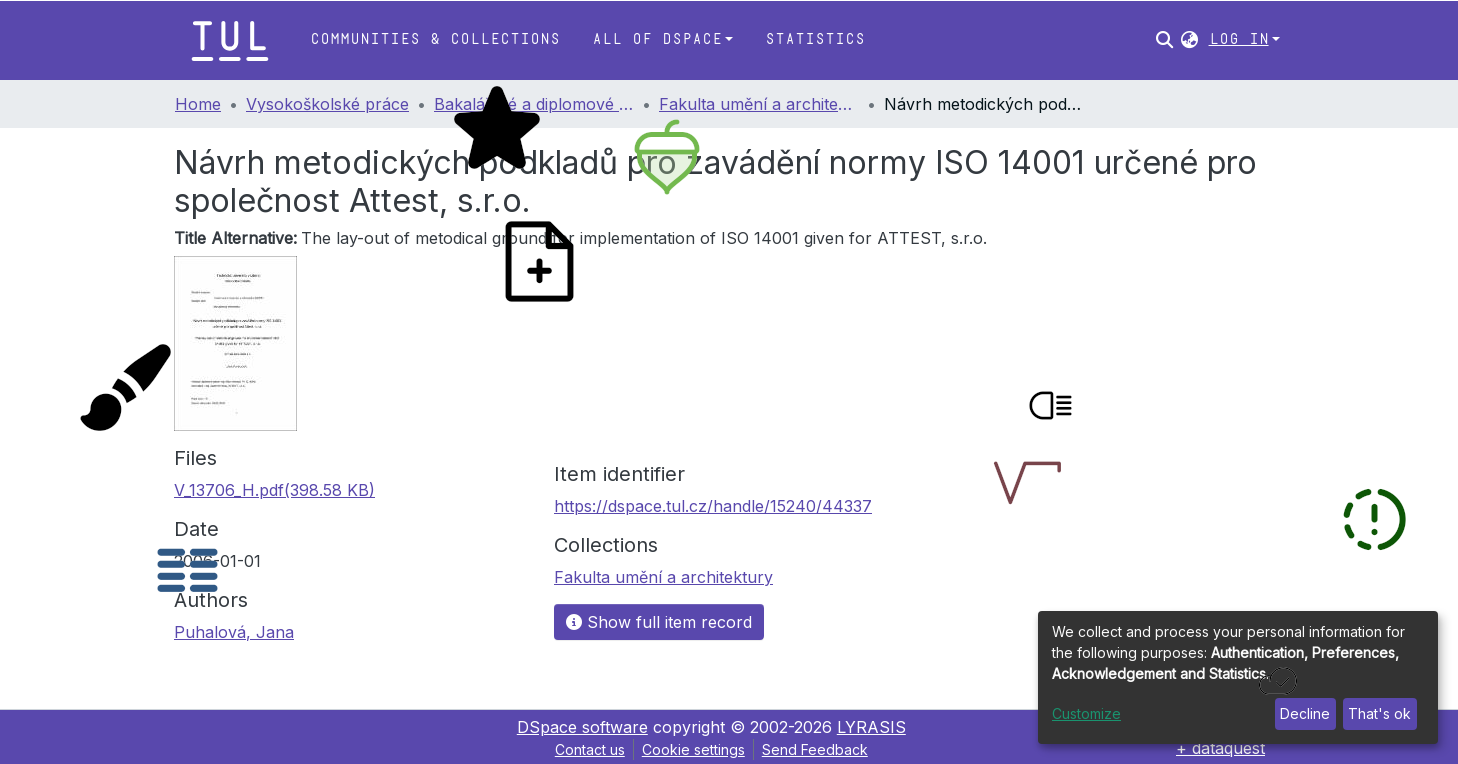 Image resolution: width=1458 pixels, height=764 pixels. I want to click on access drawing or painting tools, so click(127, 387).